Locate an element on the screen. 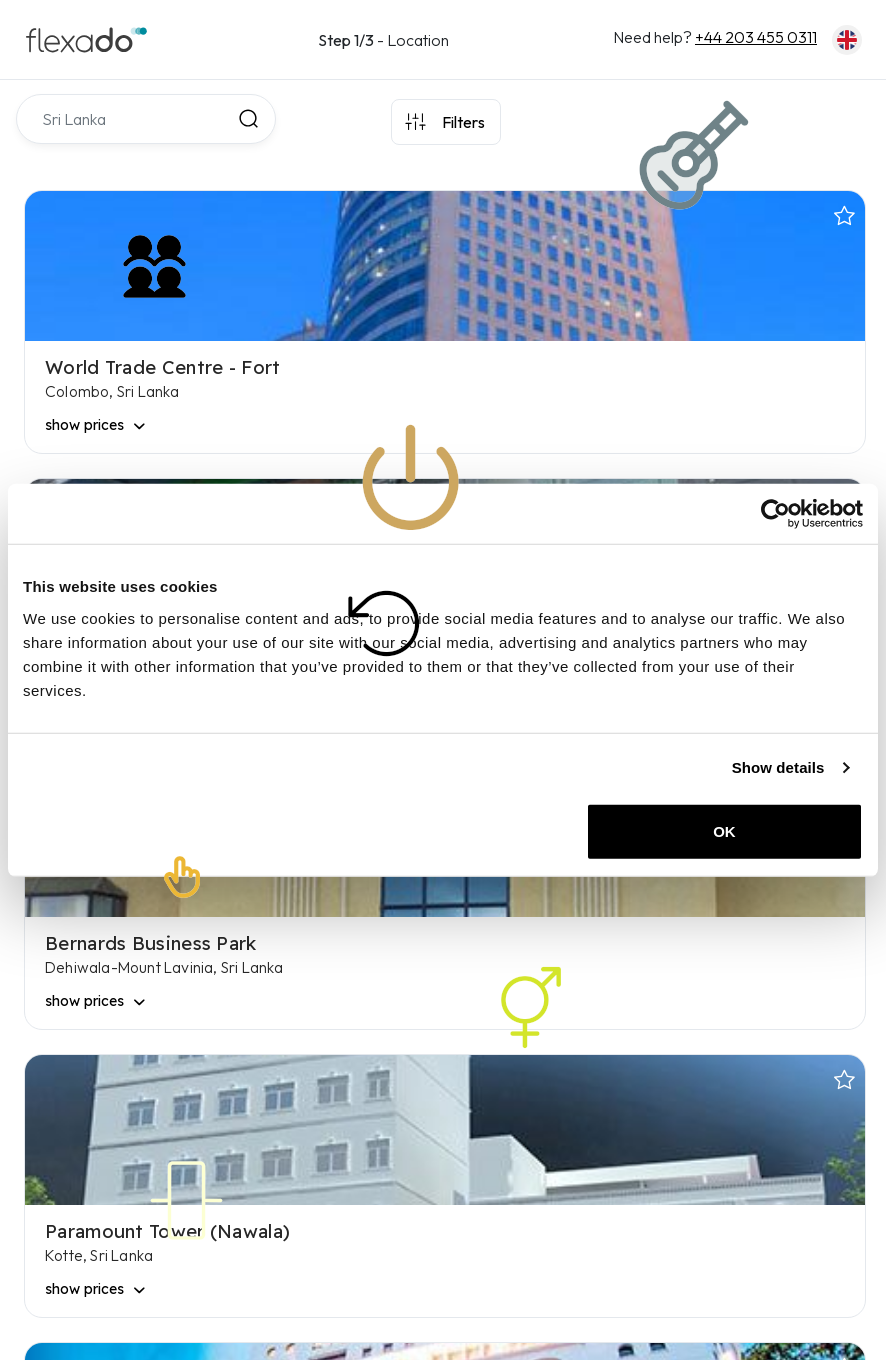 The image size is (886, 1360). indicates intersex gender identity option is located at coordinates (528, 1006).